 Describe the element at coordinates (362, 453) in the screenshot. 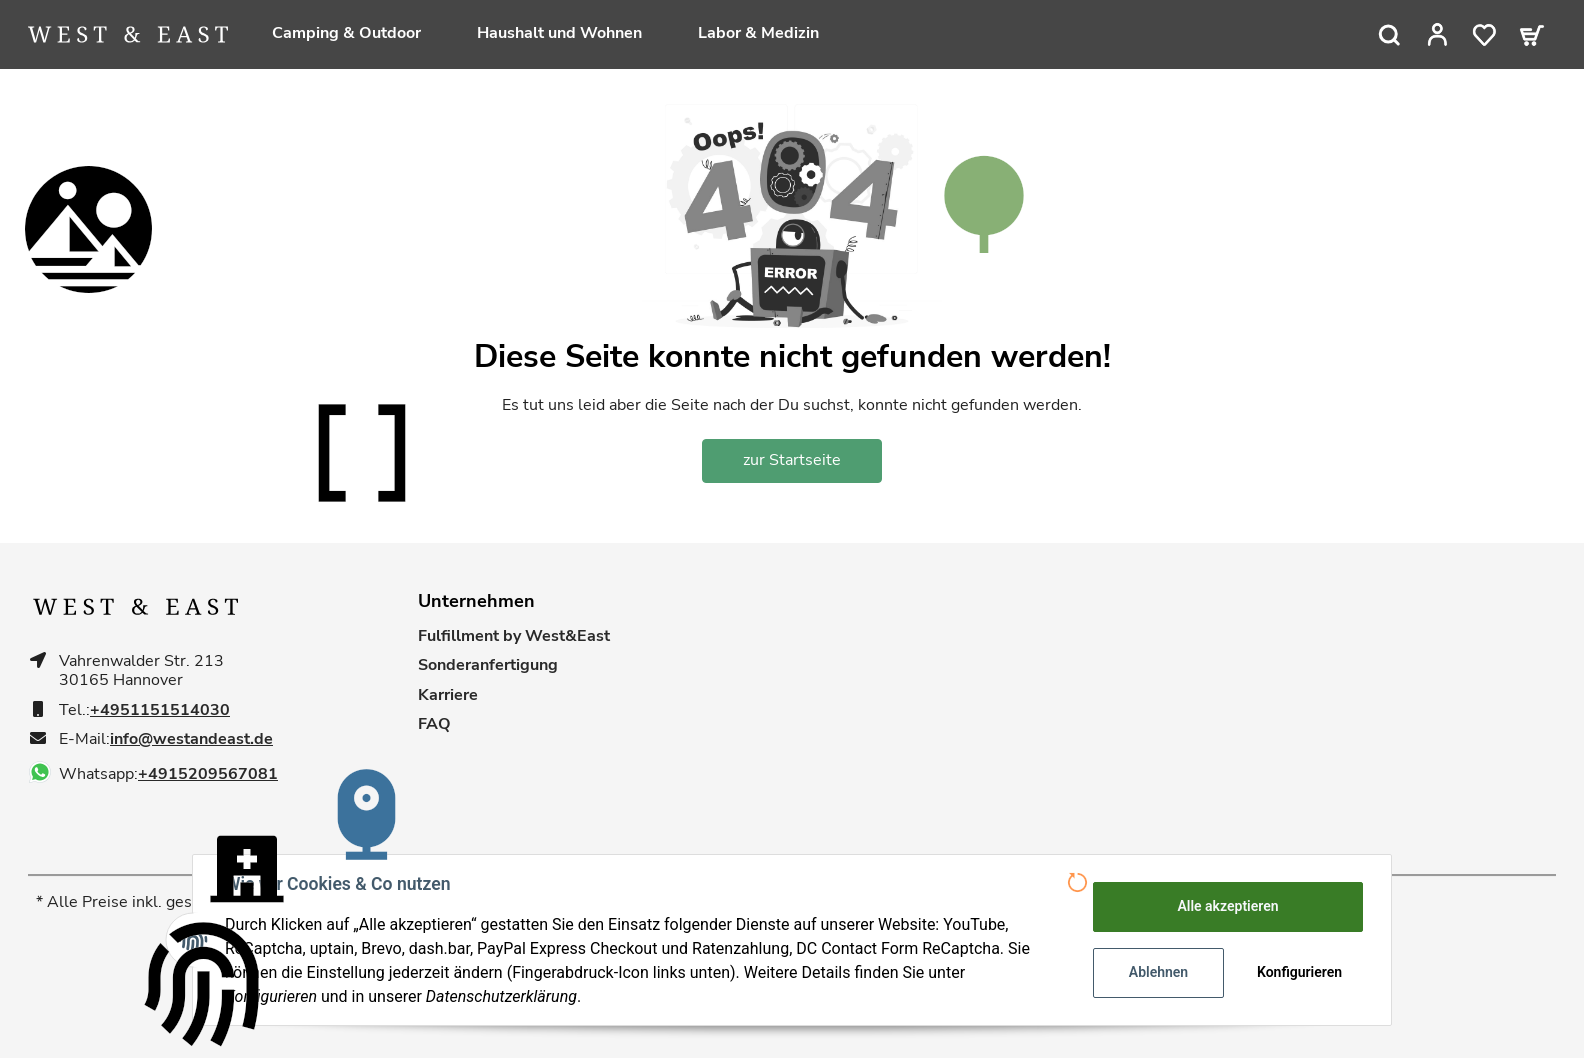

I see `access code editor or development tools` at that location.